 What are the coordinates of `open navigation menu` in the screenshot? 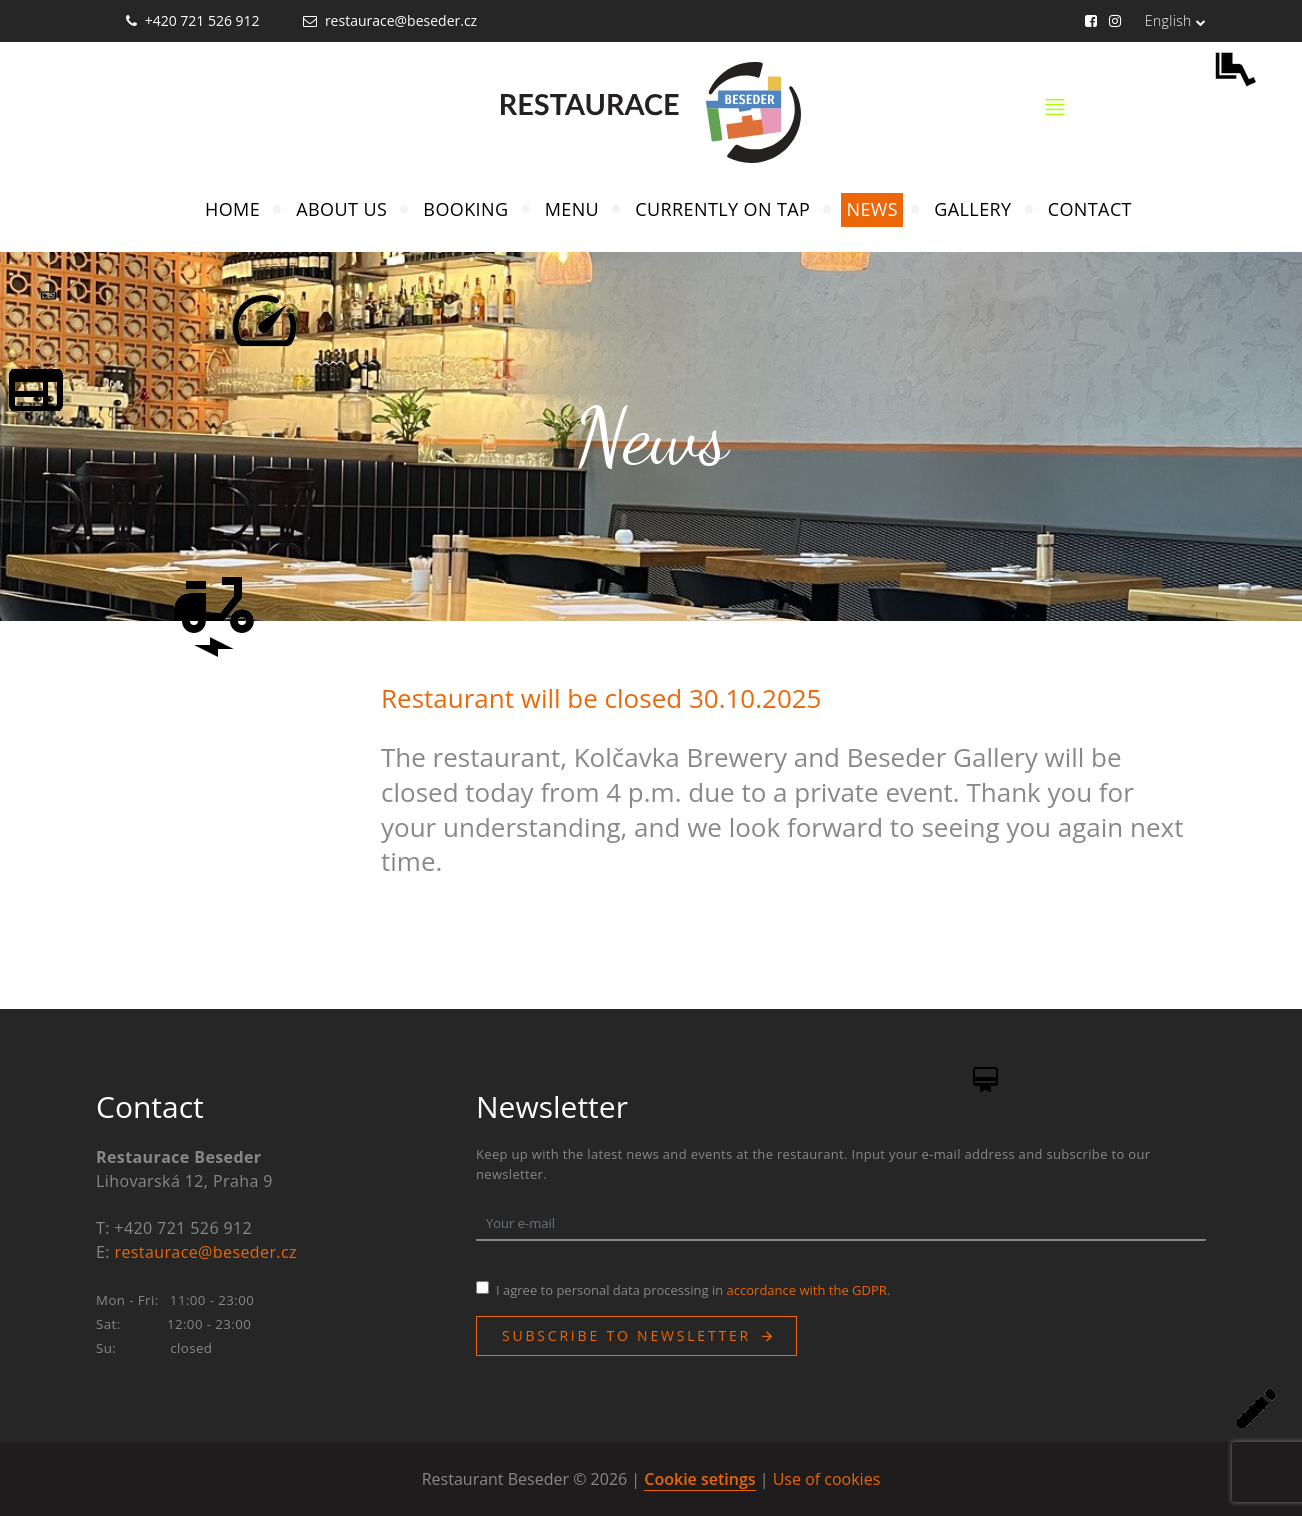 It's located at (1055, 107).